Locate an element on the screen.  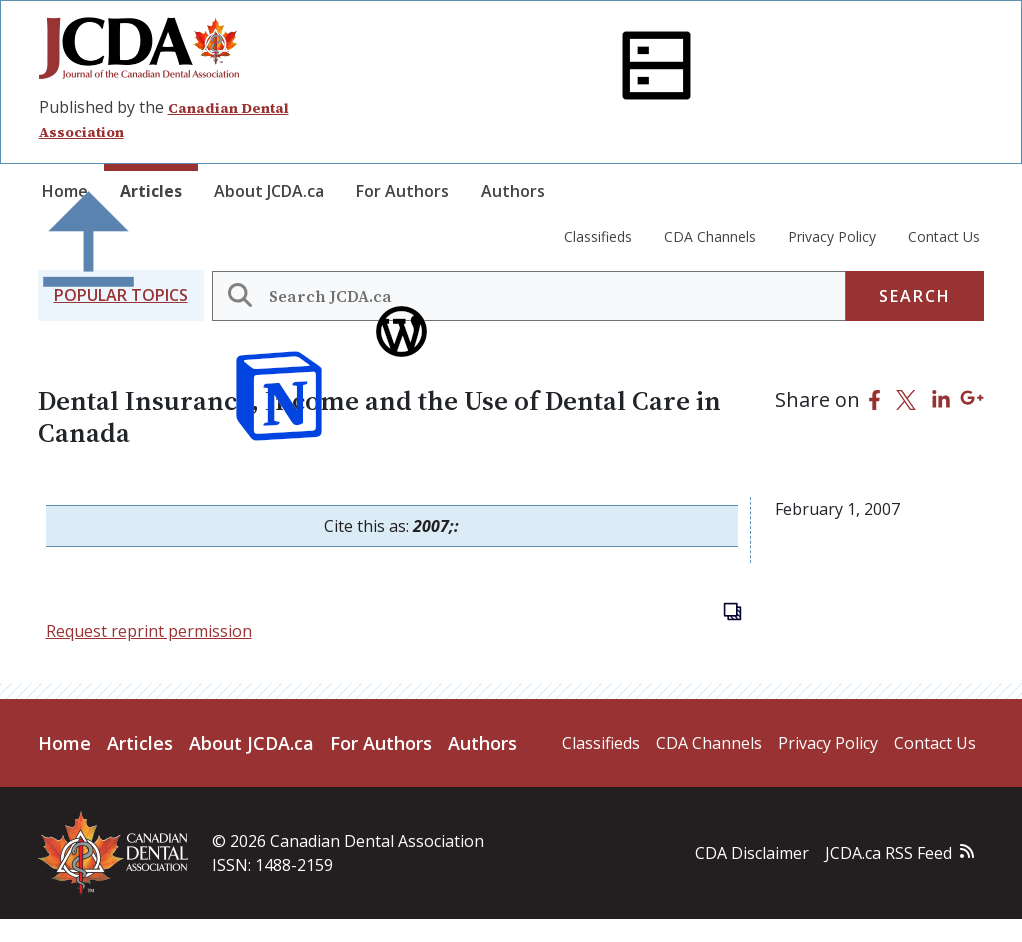
link to WordPress website or blog is located at coordinates (401, 331).